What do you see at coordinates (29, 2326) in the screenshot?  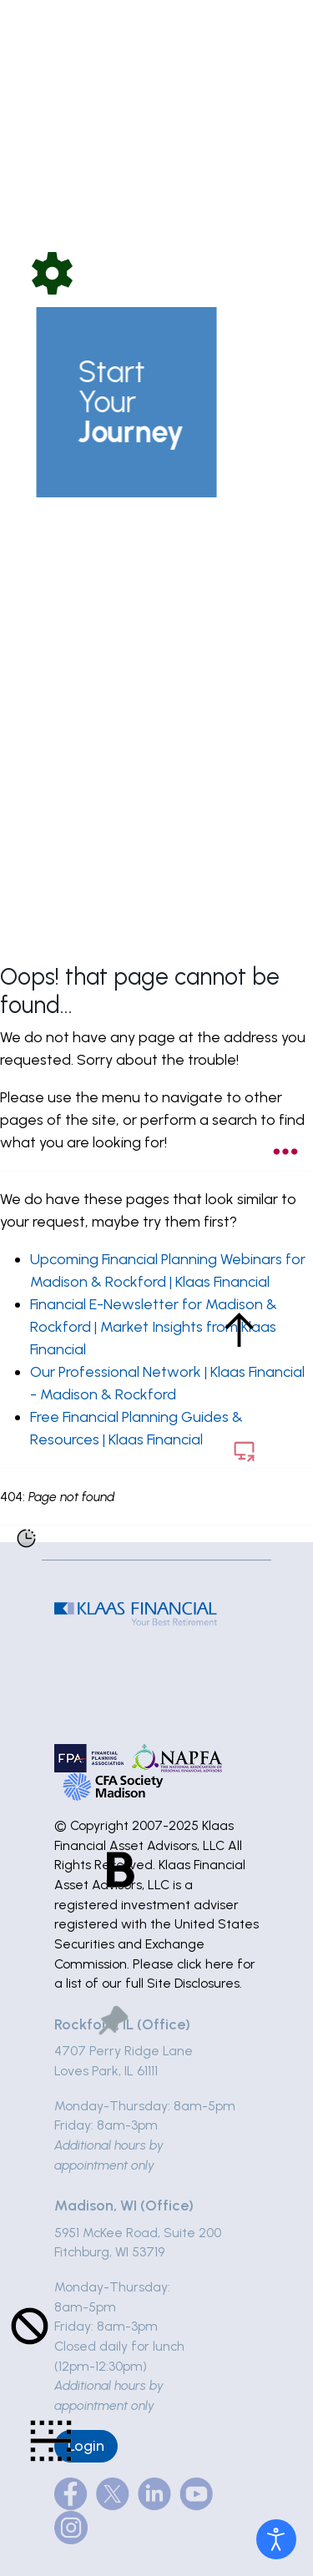 I see `cancel or abort current action` at bounding box center [29, 2326].